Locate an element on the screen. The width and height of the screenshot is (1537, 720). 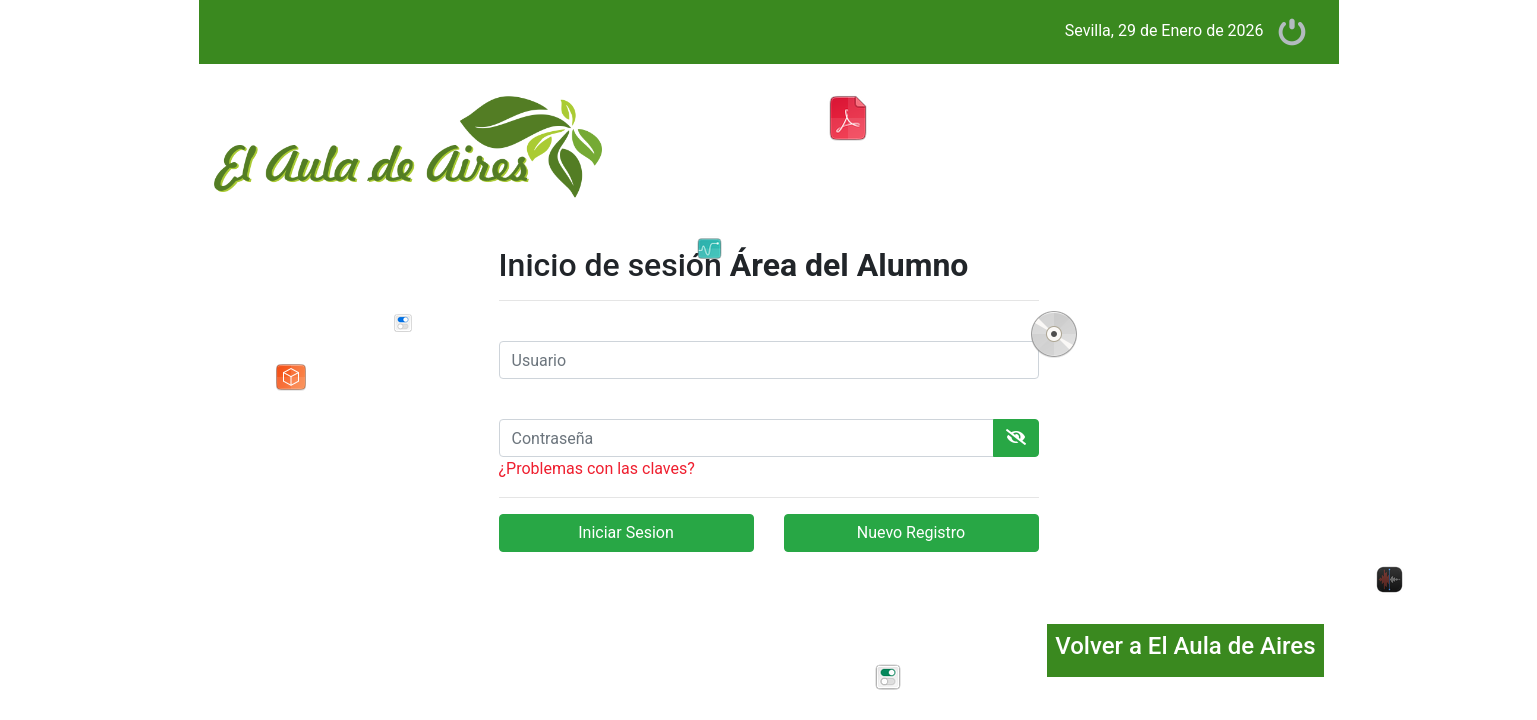
access cd/dvd drive is located at coordinates (1054, 334).